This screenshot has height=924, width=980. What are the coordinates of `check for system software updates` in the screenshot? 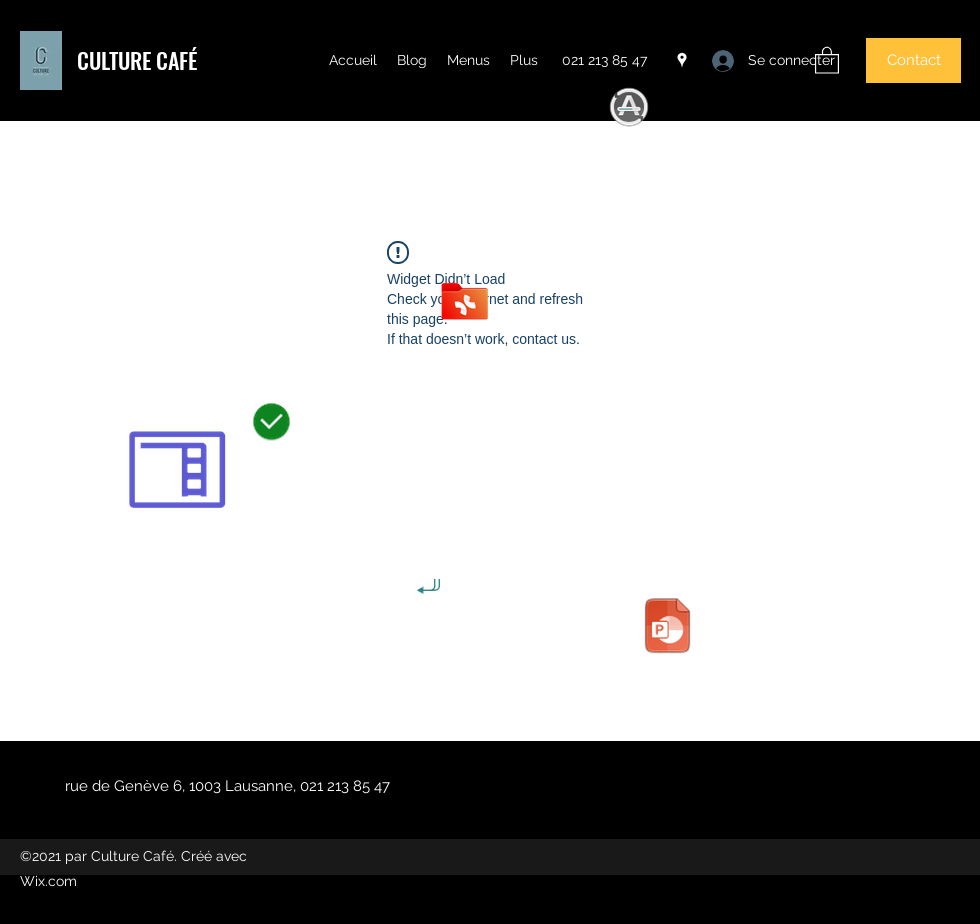 It's located at (629, 107).